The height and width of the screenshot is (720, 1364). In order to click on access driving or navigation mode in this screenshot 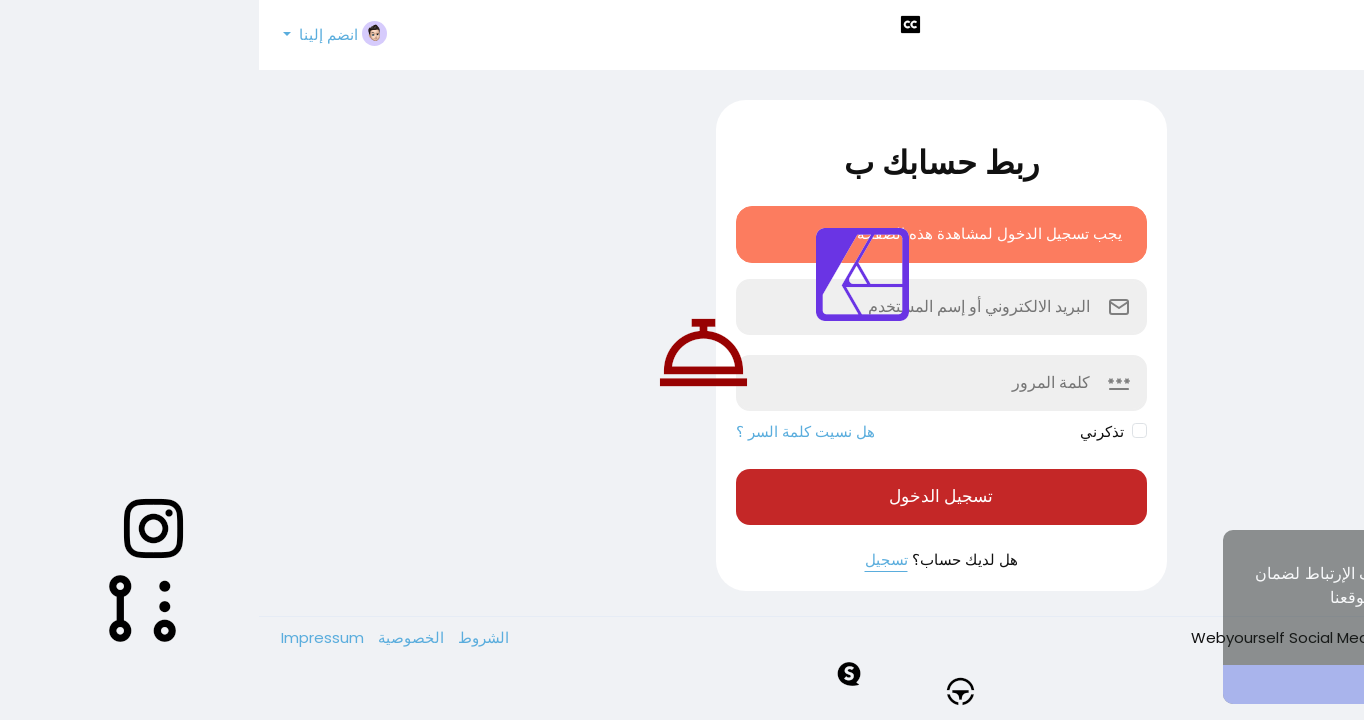, I will do `click(960, 691)`.